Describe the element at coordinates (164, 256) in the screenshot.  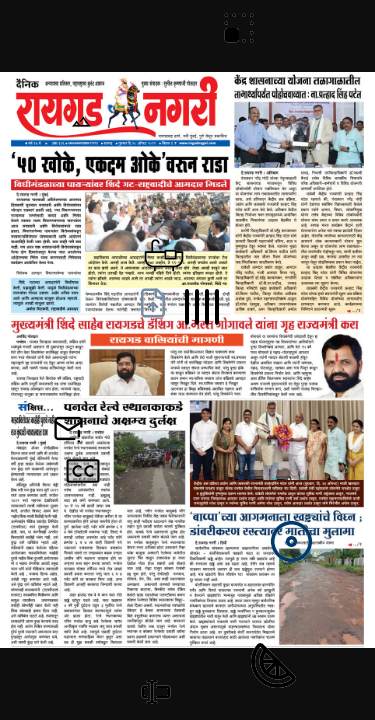
I see `indicates bathroom amenities available` at that location.